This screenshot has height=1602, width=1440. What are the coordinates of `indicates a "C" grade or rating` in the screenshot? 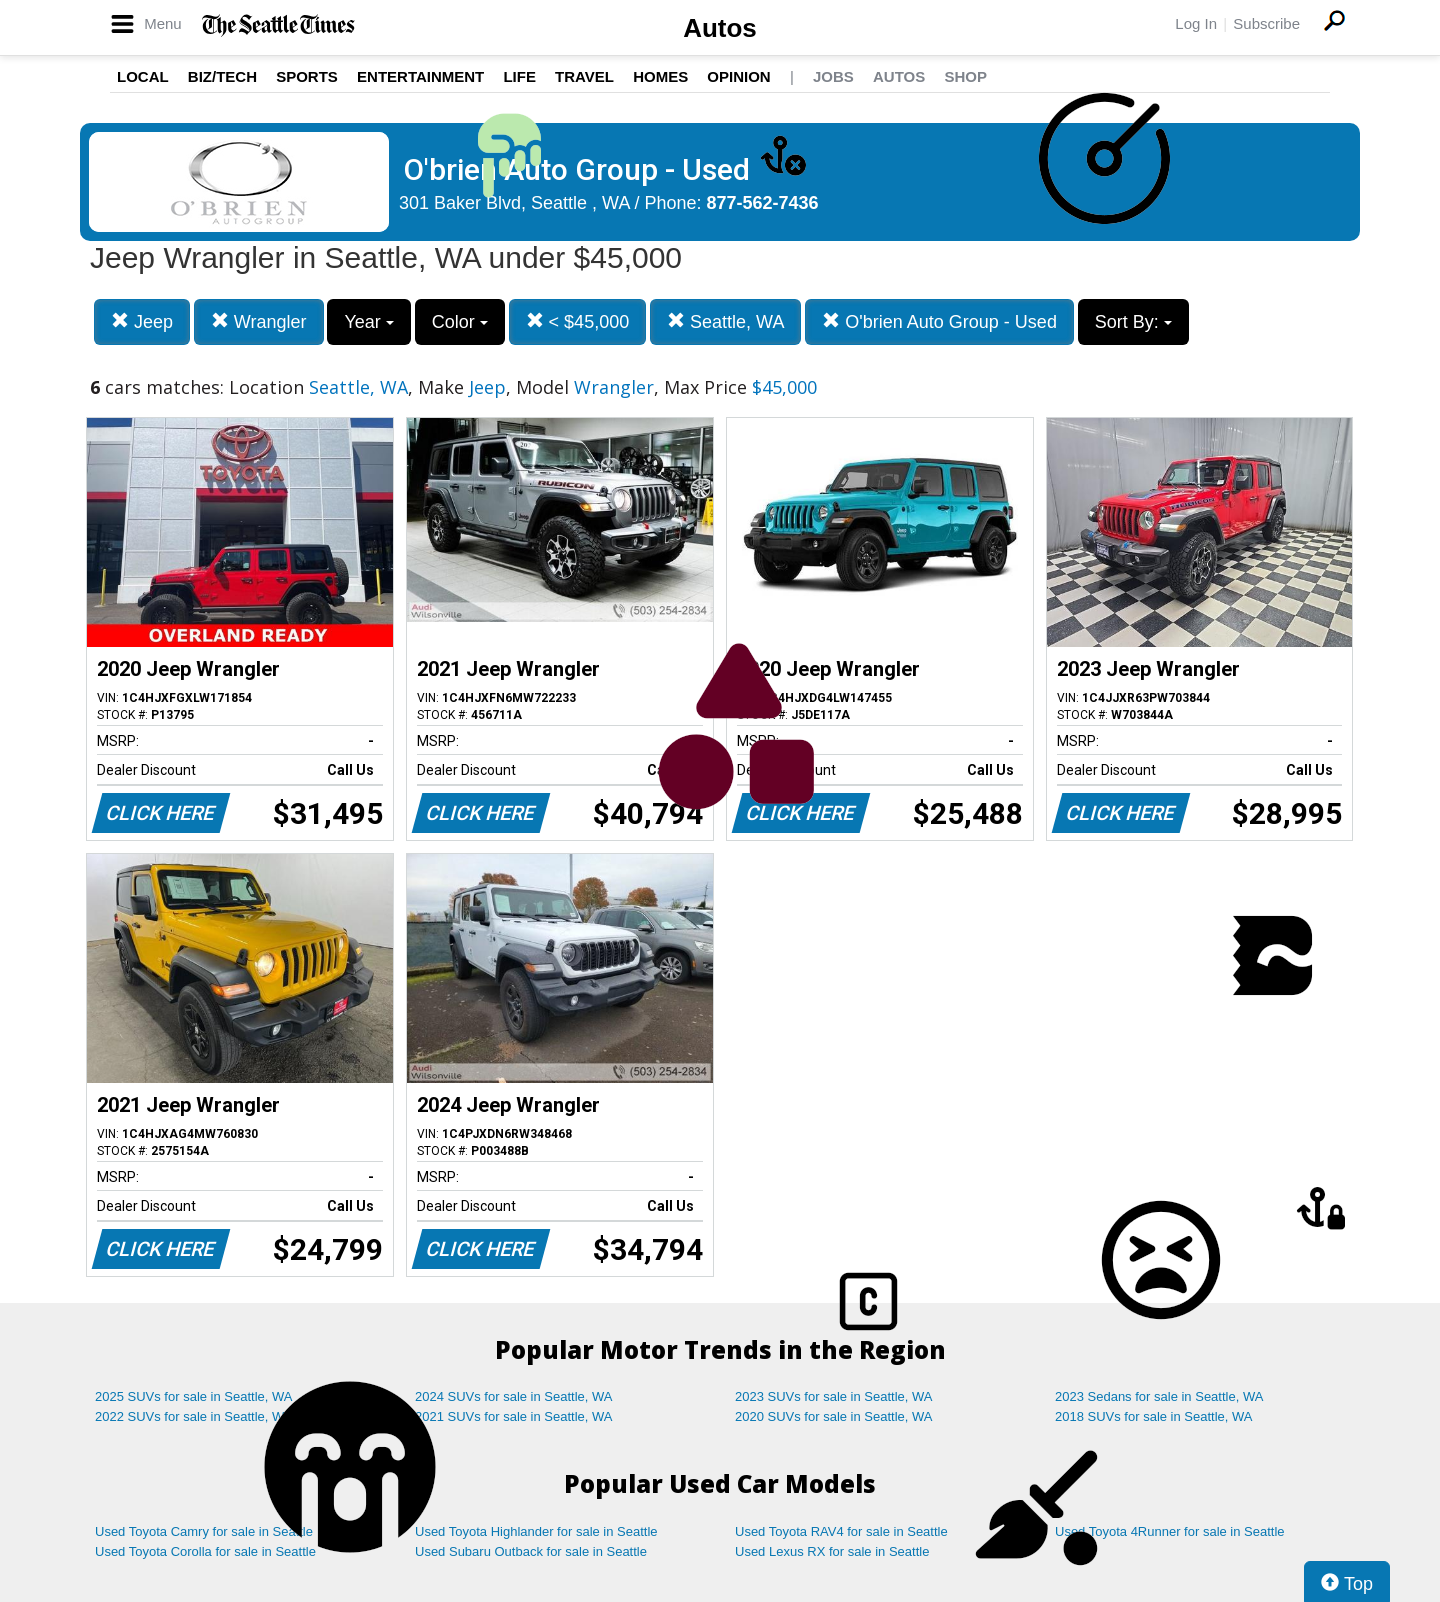 It's located at (868, 1301).